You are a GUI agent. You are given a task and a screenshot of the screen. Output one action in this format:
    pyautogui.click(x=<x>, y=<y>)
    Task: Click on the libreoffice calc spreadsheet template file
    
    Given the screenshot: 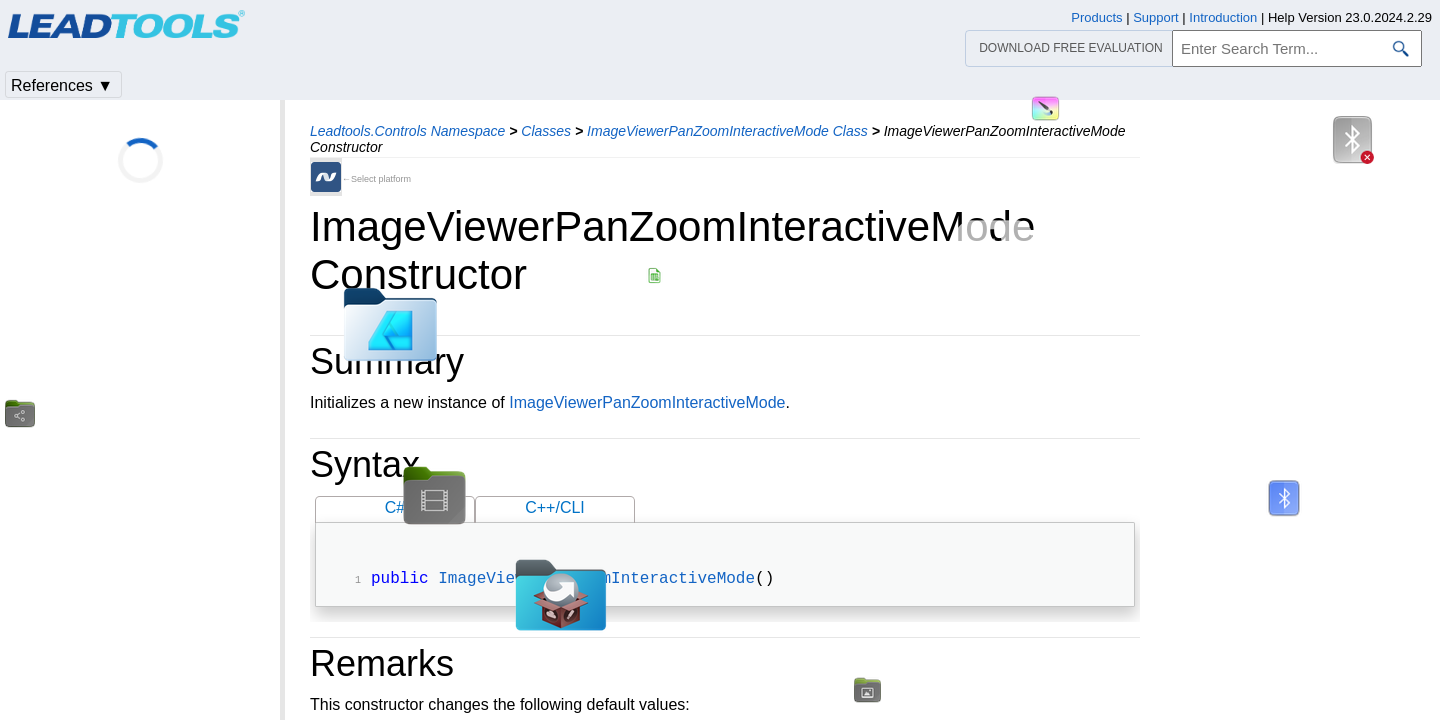 What is the action you would take?
    pyautogui.click(x=654, y=275)
    